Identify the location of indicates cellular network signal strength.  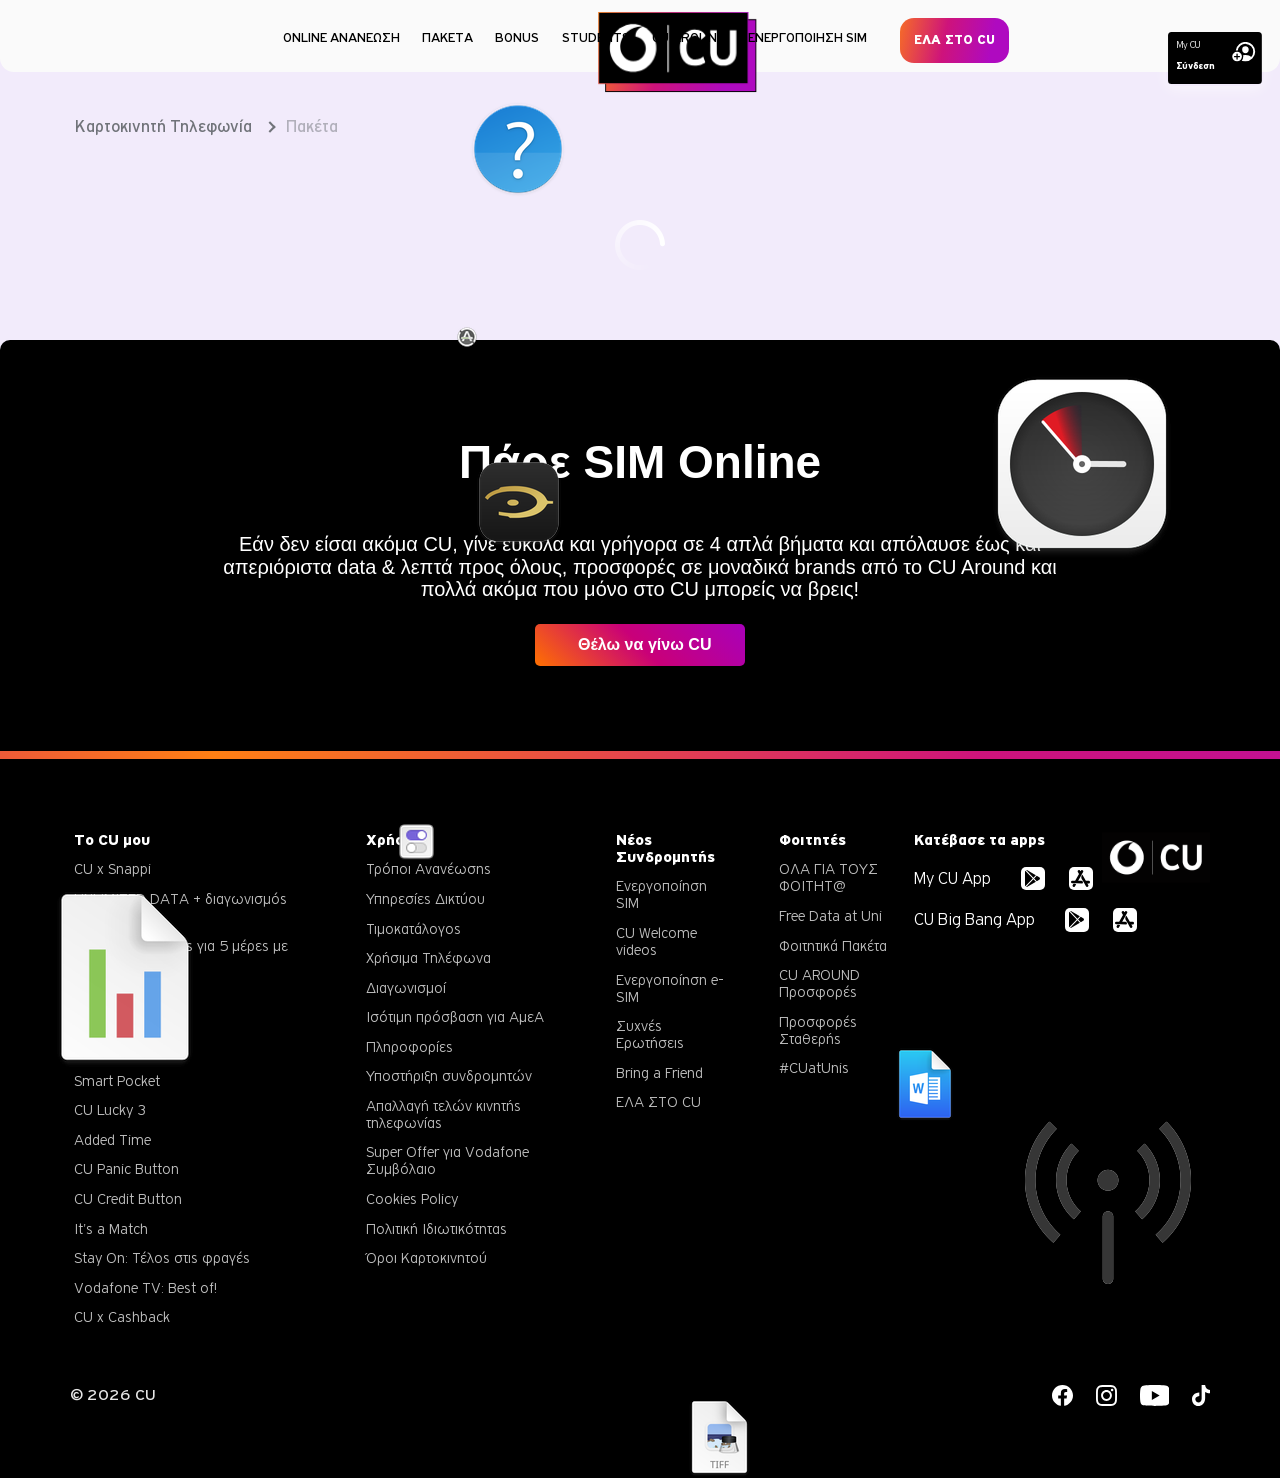
(1108, 1201).